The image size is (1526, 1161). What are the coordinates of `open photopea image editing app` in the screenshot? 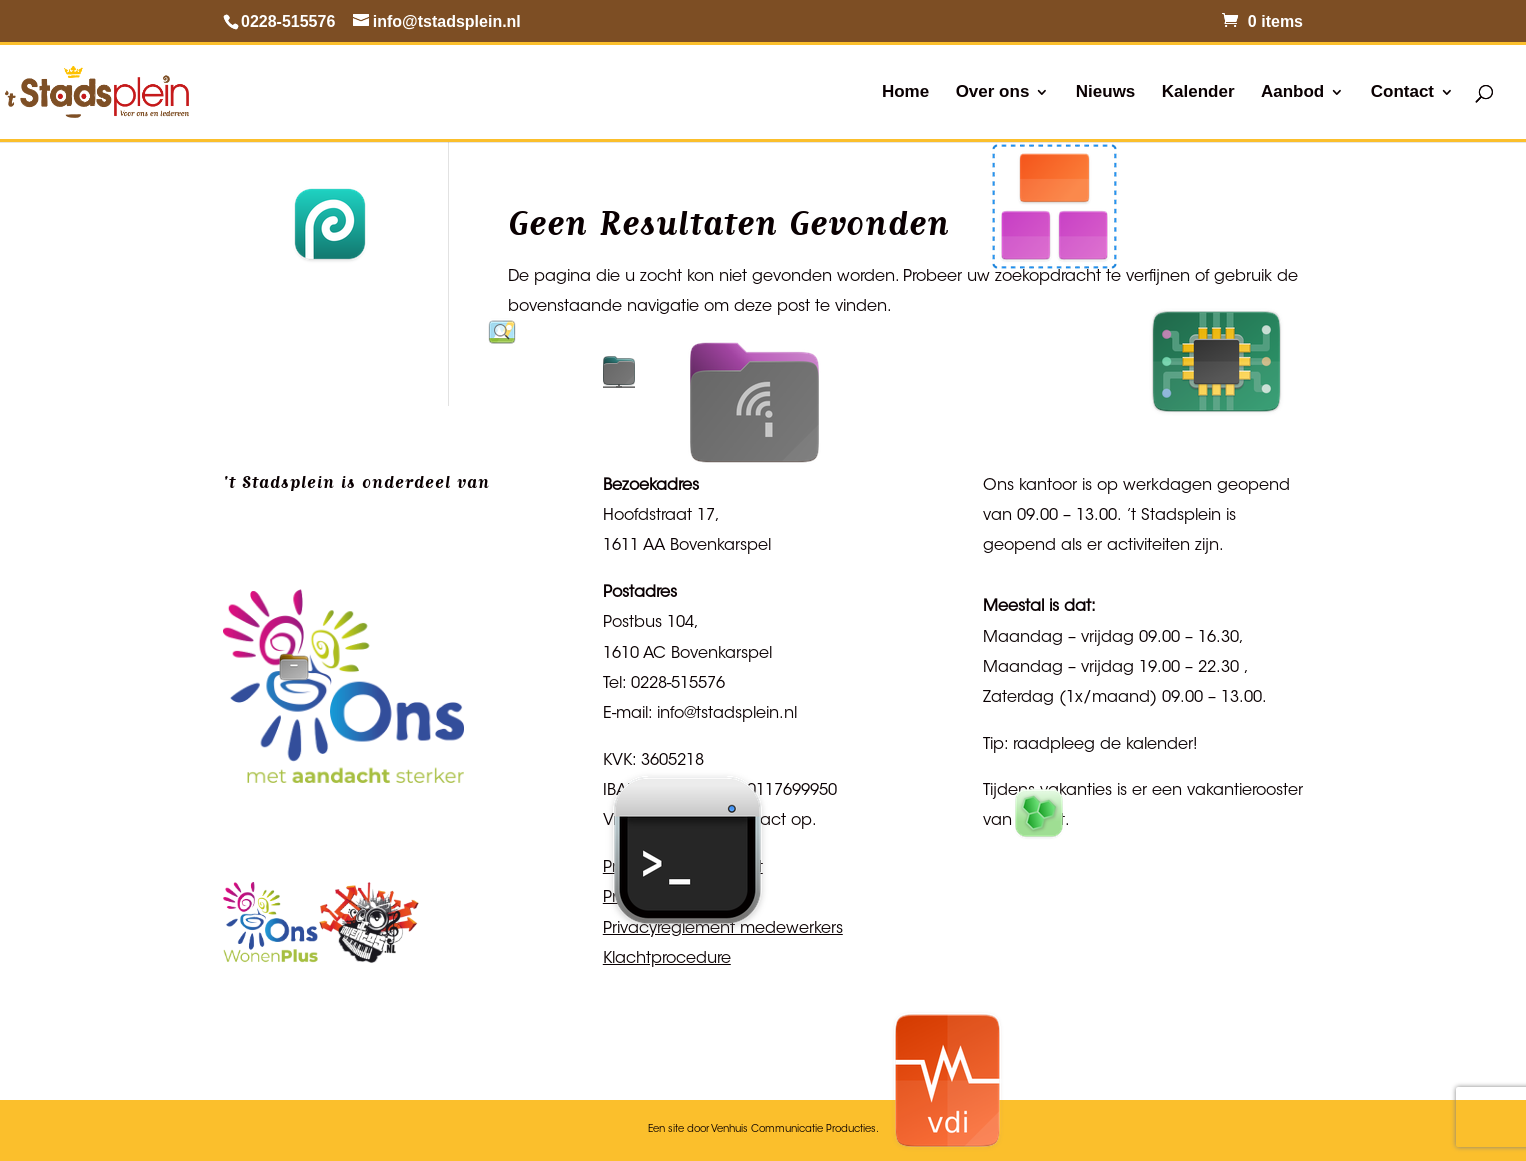 It's located at (330, 224).